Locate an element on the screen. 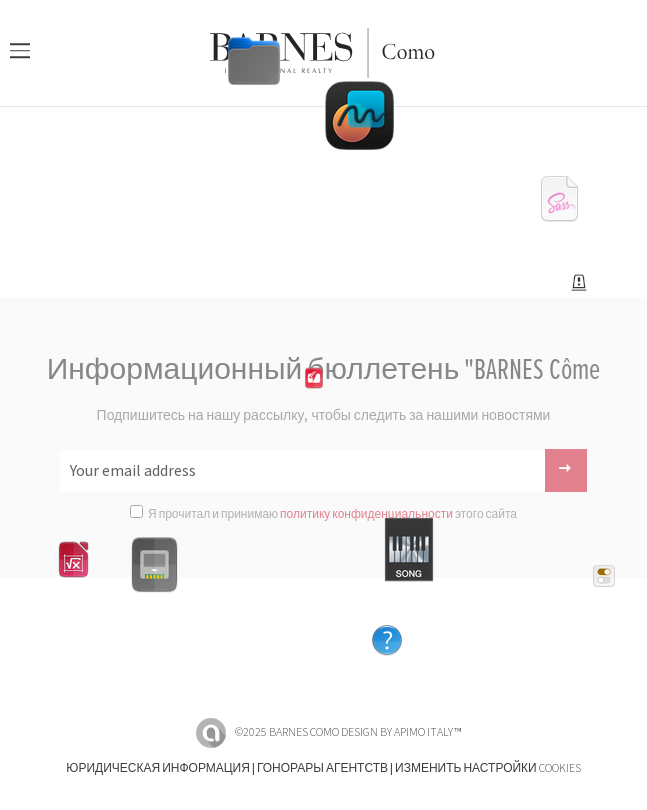  open a folder or directory is located at coordinates (254, 61).